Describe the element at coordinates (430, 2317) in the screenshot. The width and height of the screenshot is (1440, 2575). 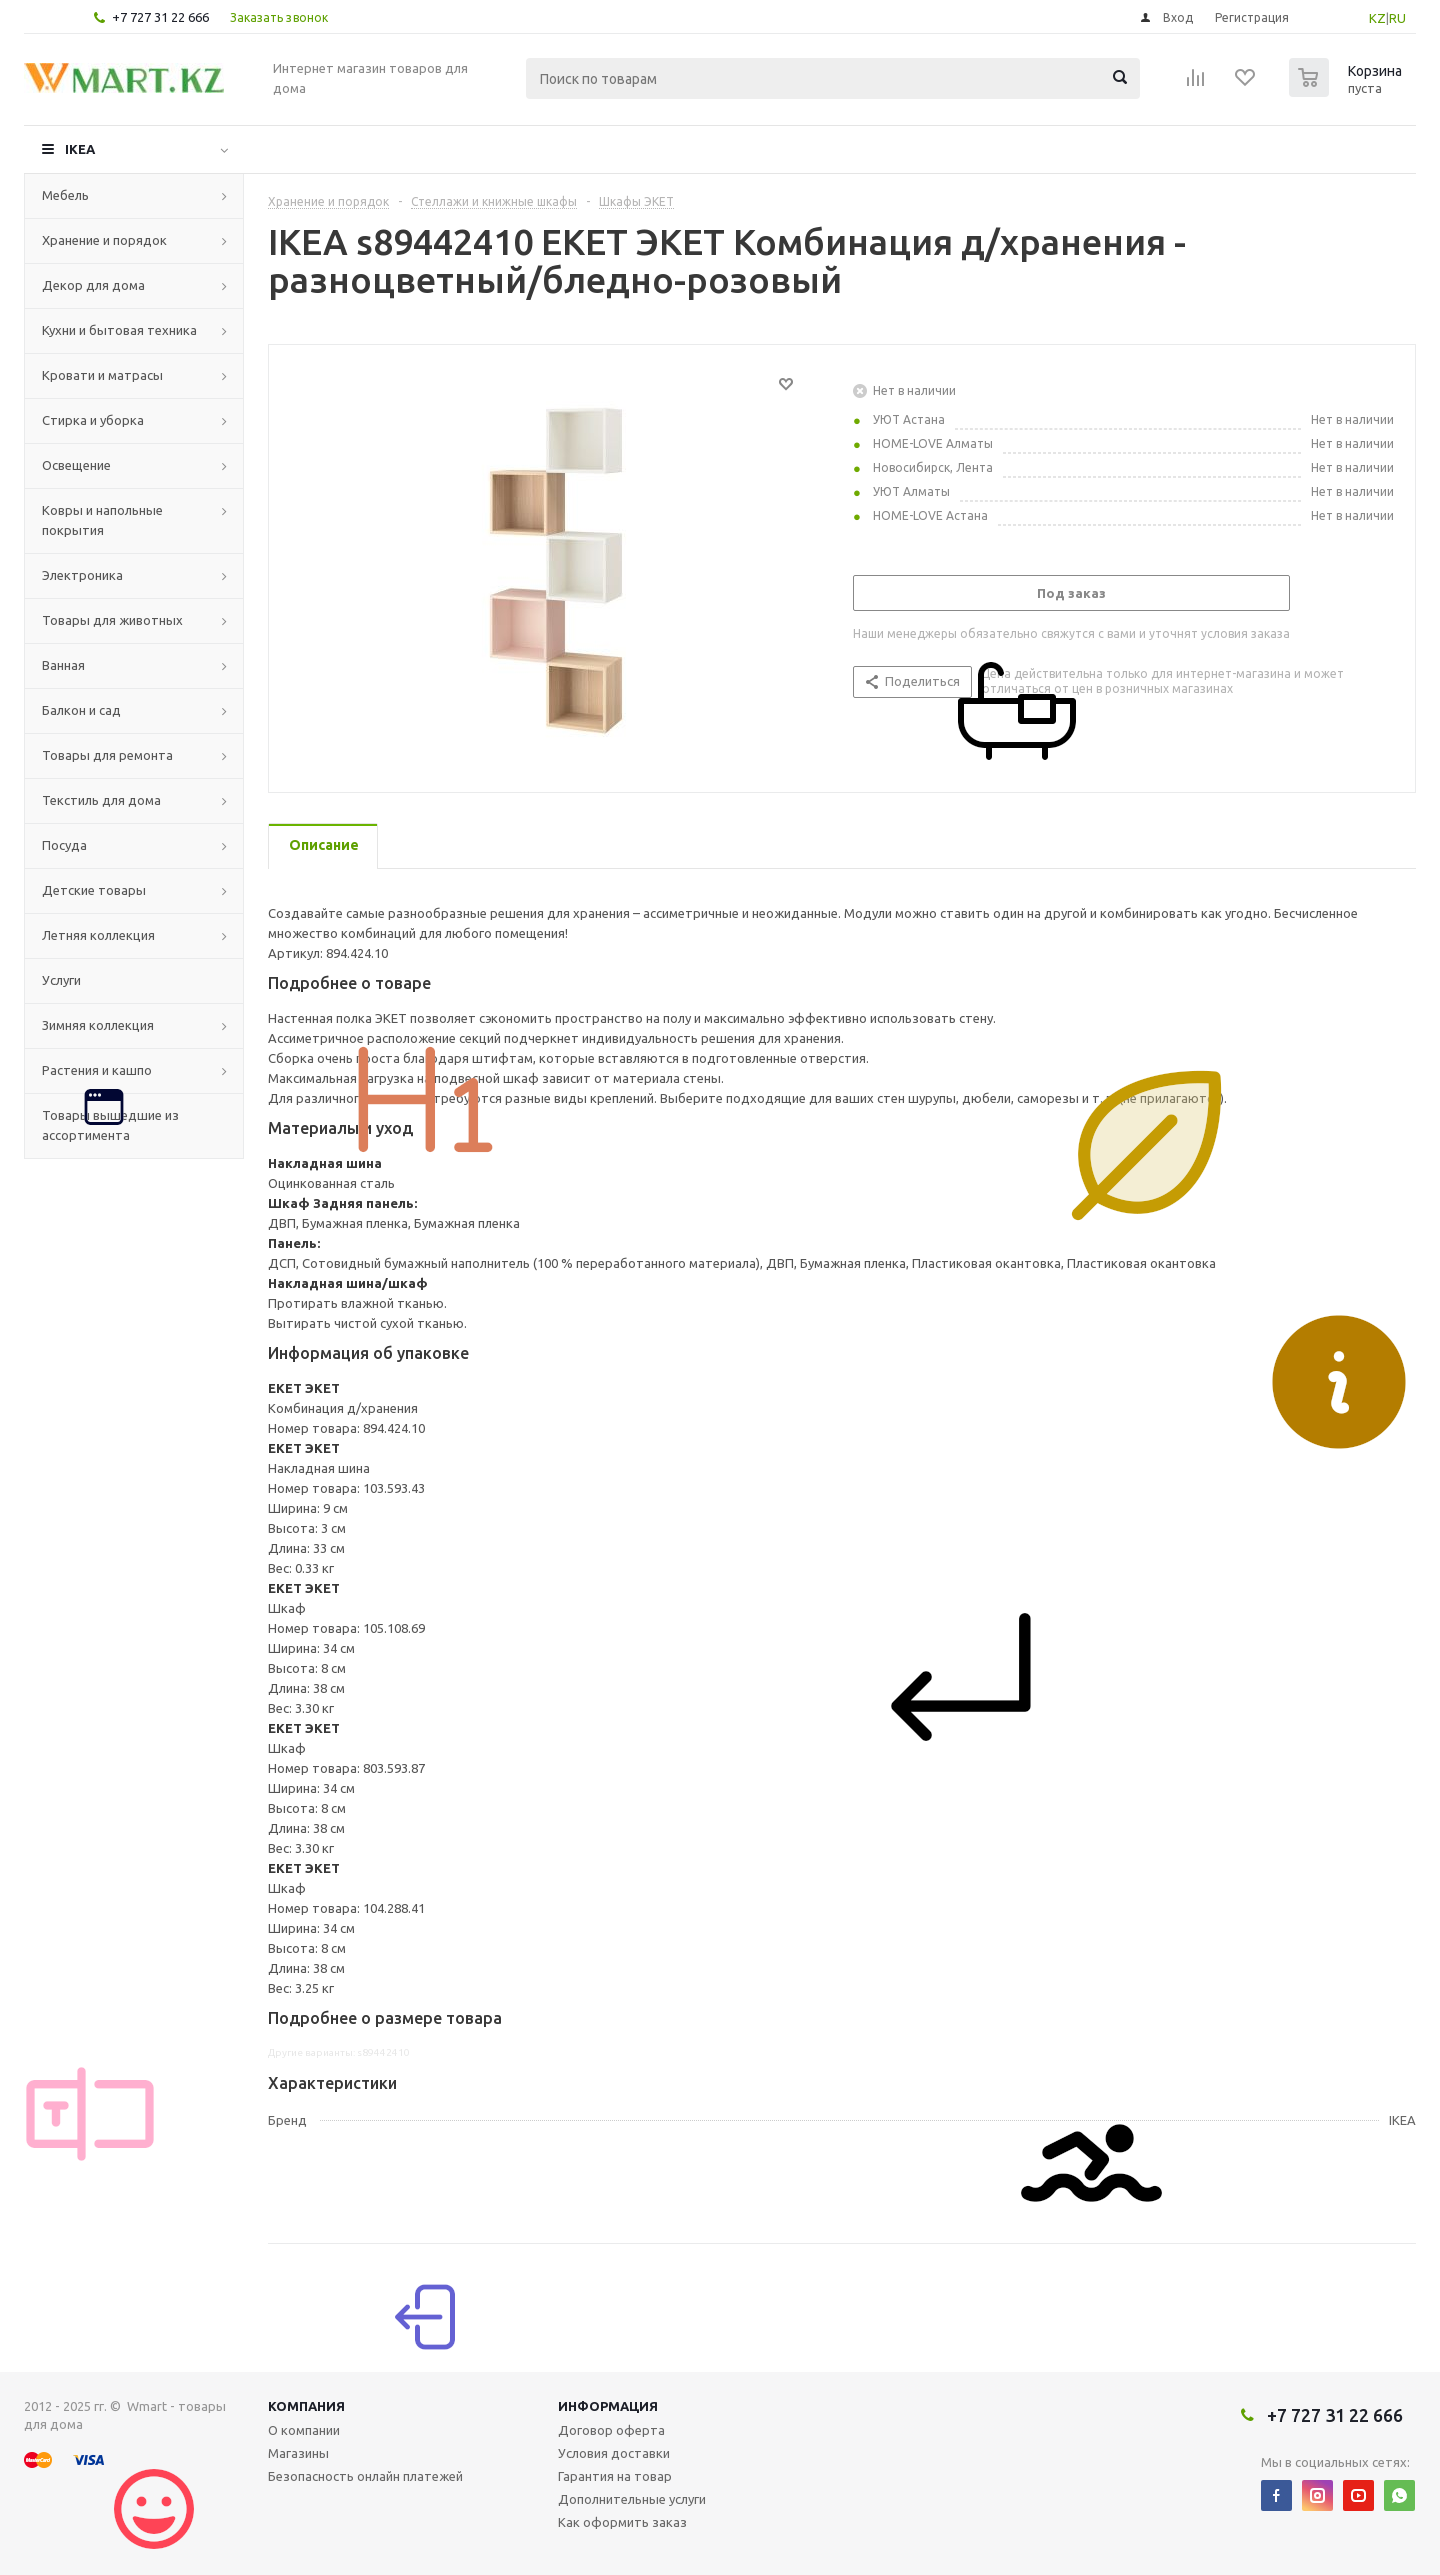
I see `log out of your account` at that location.